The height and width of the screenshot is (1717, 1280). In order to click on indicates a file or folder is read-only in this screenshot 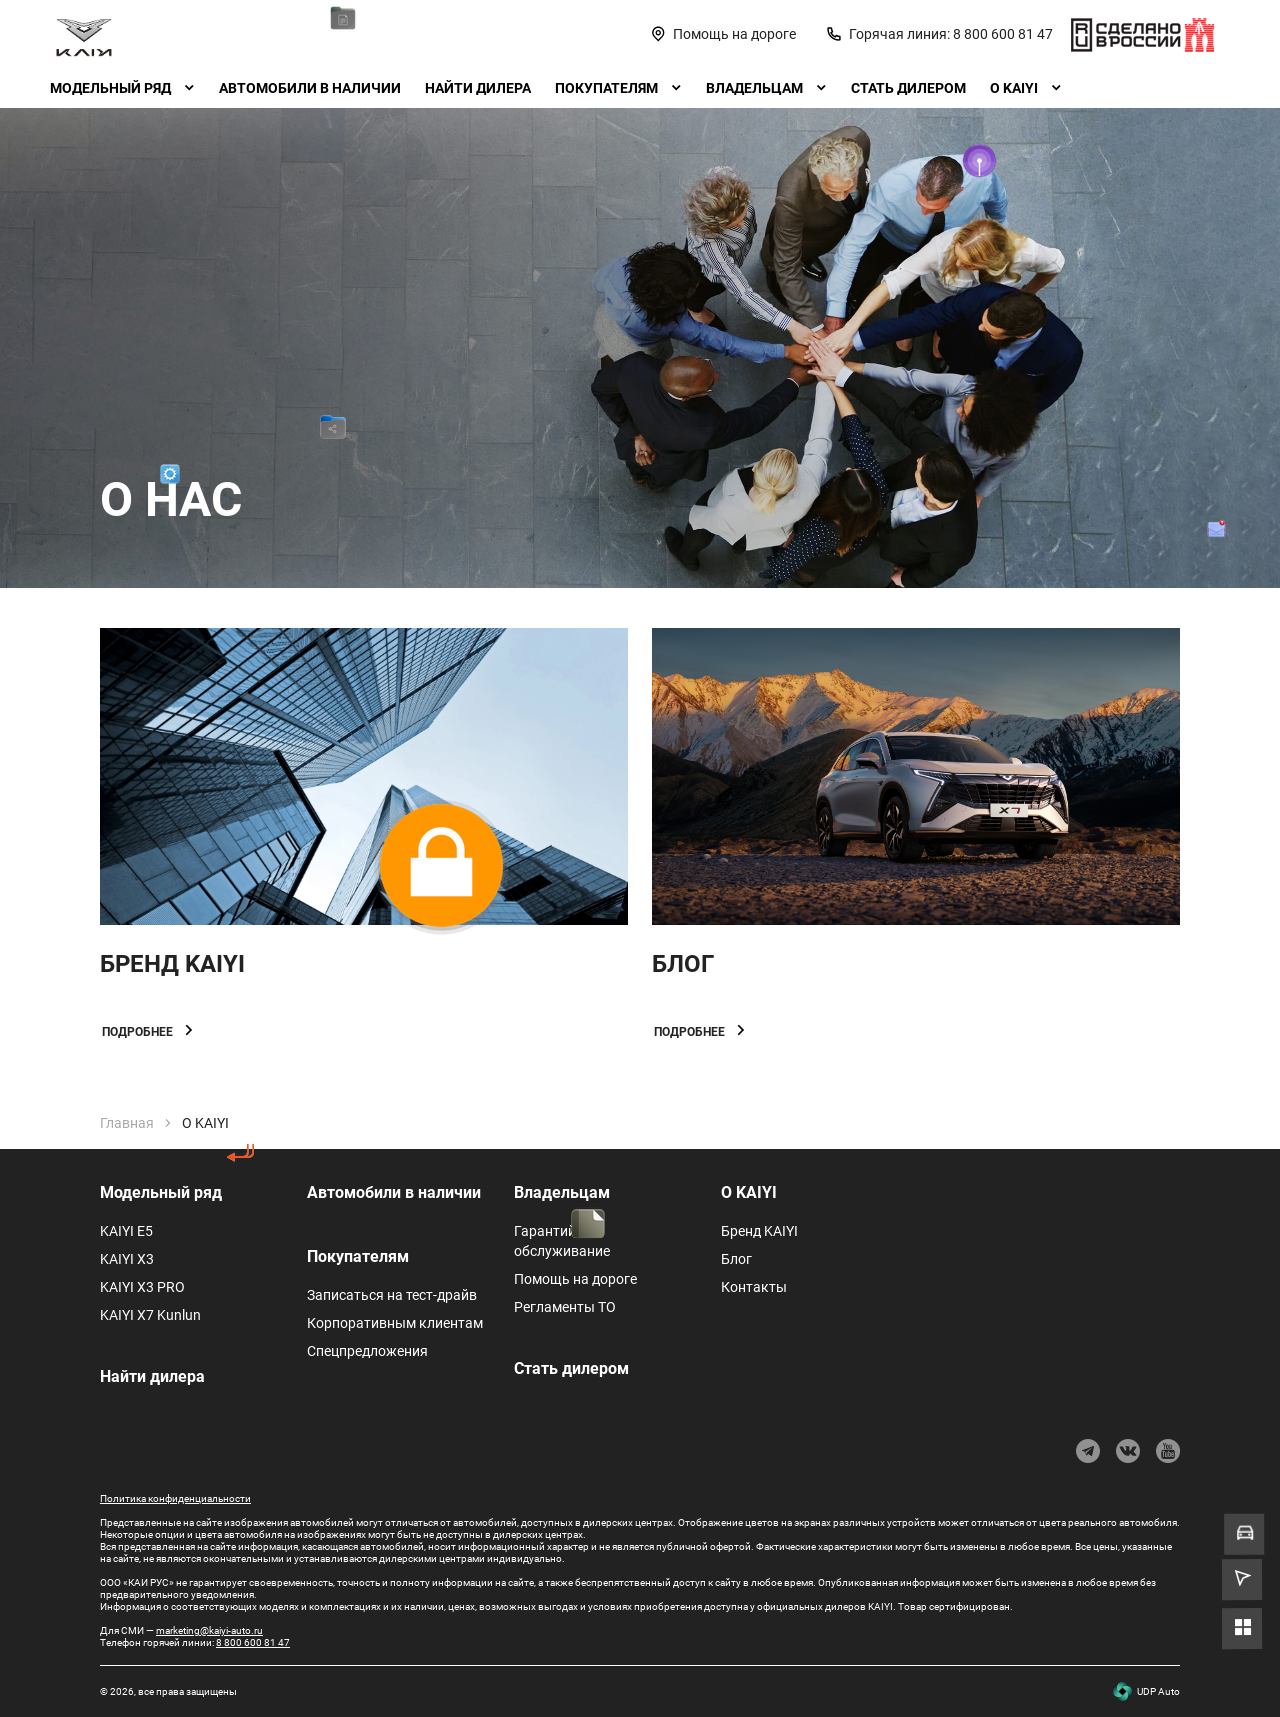, I will do `click(441, 865)`.